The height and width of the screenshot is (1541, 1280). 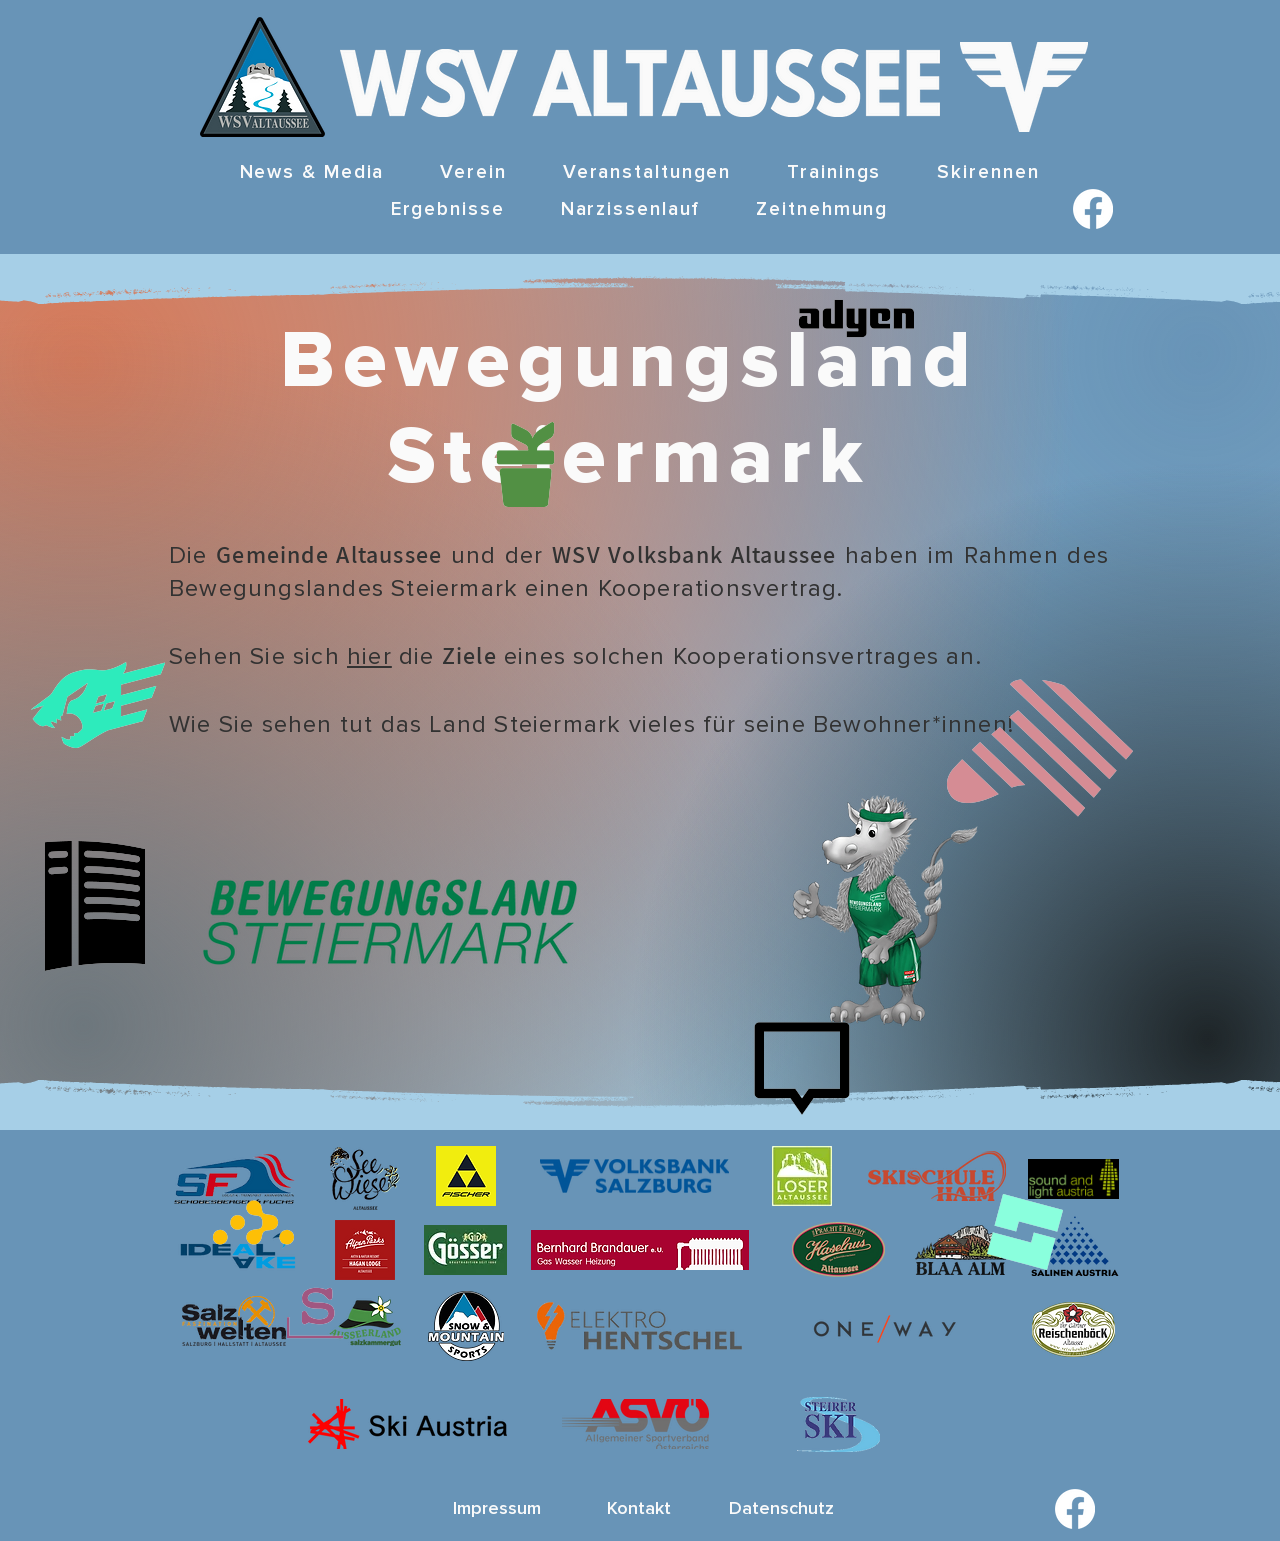 What do you see at coordinates (802, 1065) in the screenshot?
I see `open chat or messaging` at bounding box center [802, 1065].